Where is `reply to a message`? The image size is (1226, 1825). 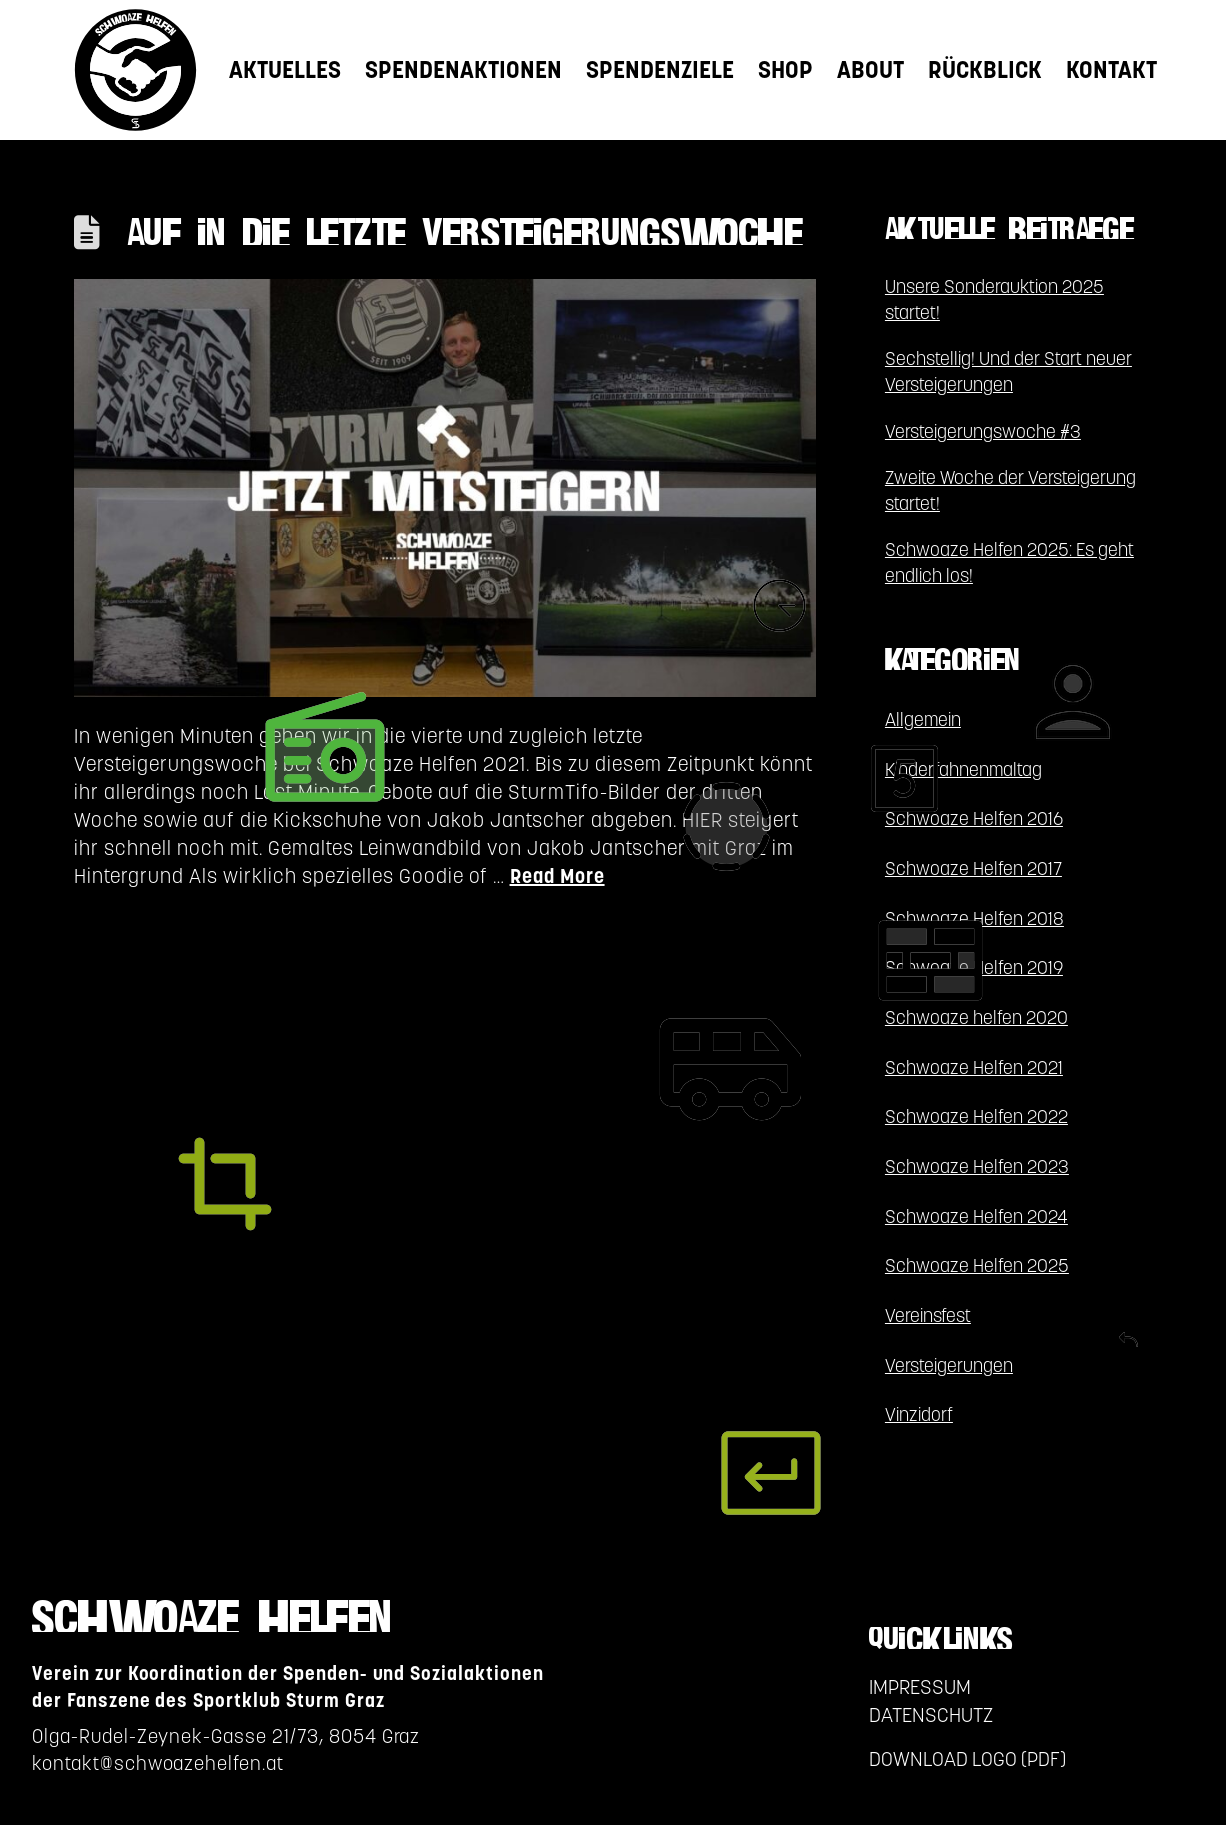
reply to a message is located at coordinates (1128, 1339).